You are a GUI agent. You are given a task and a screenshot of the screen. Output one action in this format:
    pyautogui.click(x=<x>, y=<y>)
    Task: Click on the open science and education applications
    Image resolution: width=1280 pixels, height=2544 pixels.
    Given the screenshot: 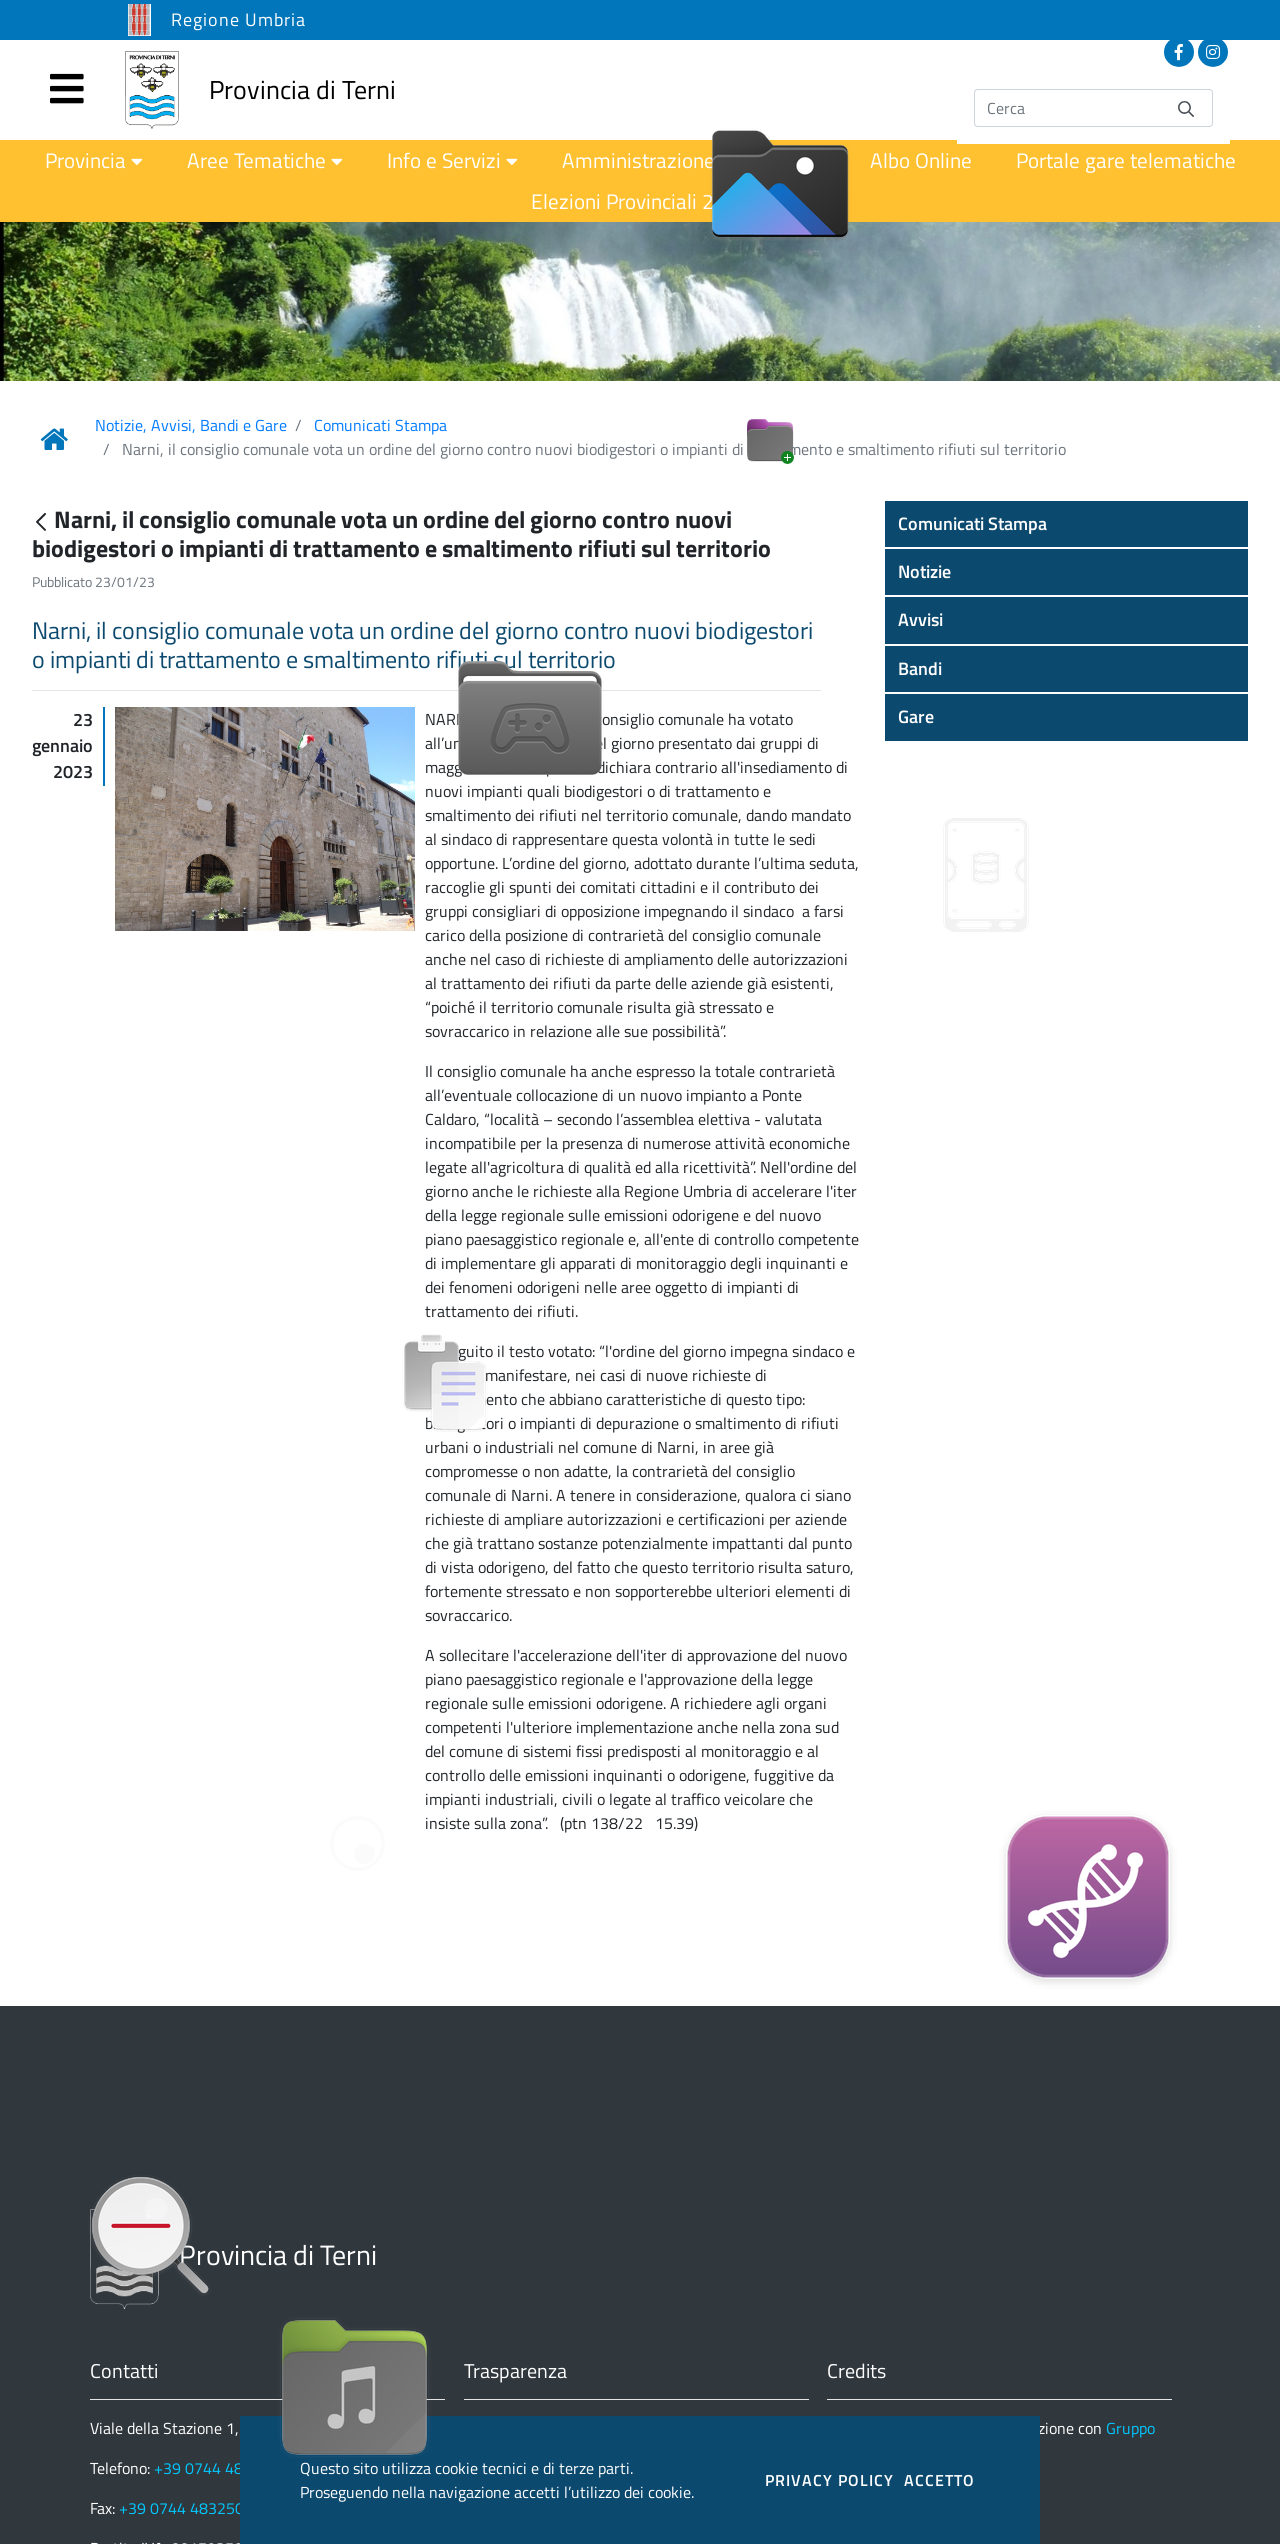 What is the action you would take?
    pyautogui.click(x=1088, y=1897)
    